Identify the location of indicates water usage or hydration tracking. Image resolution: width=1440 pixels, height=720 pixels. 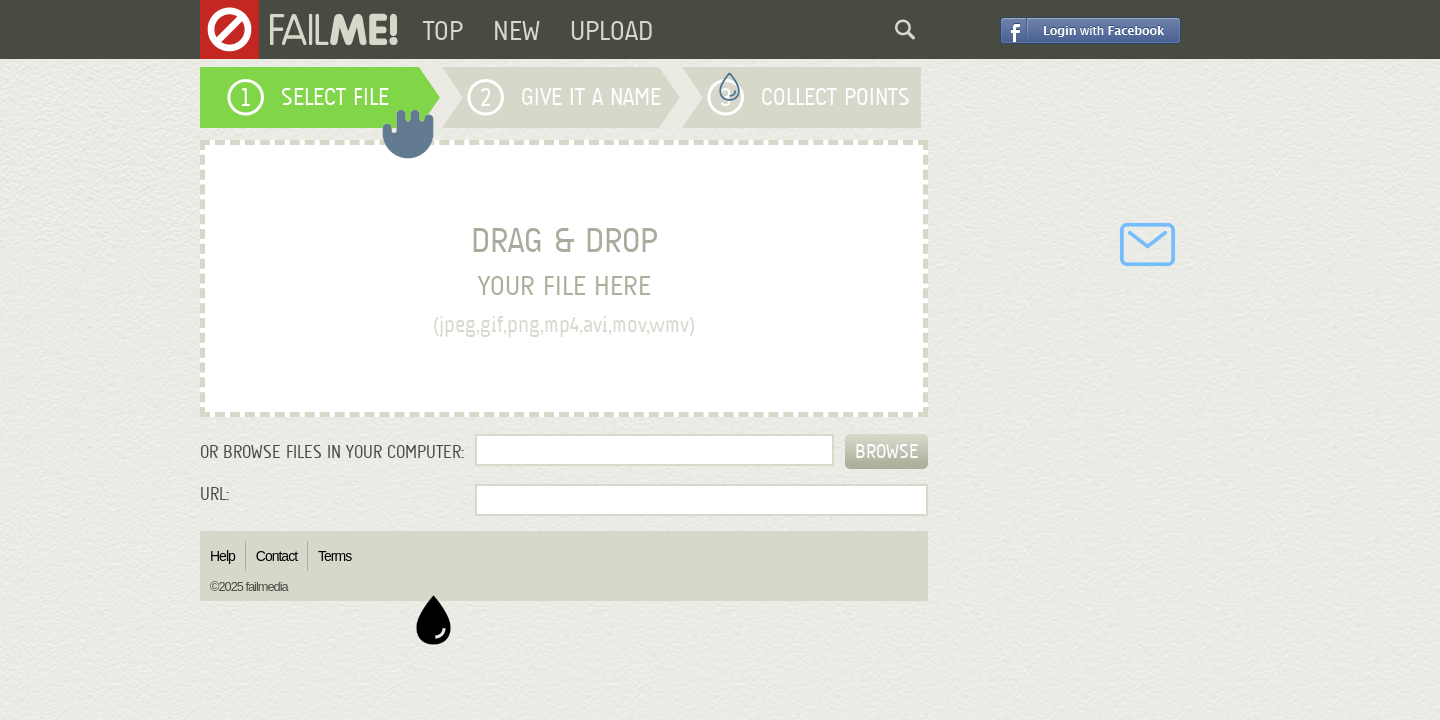
(433, 620).